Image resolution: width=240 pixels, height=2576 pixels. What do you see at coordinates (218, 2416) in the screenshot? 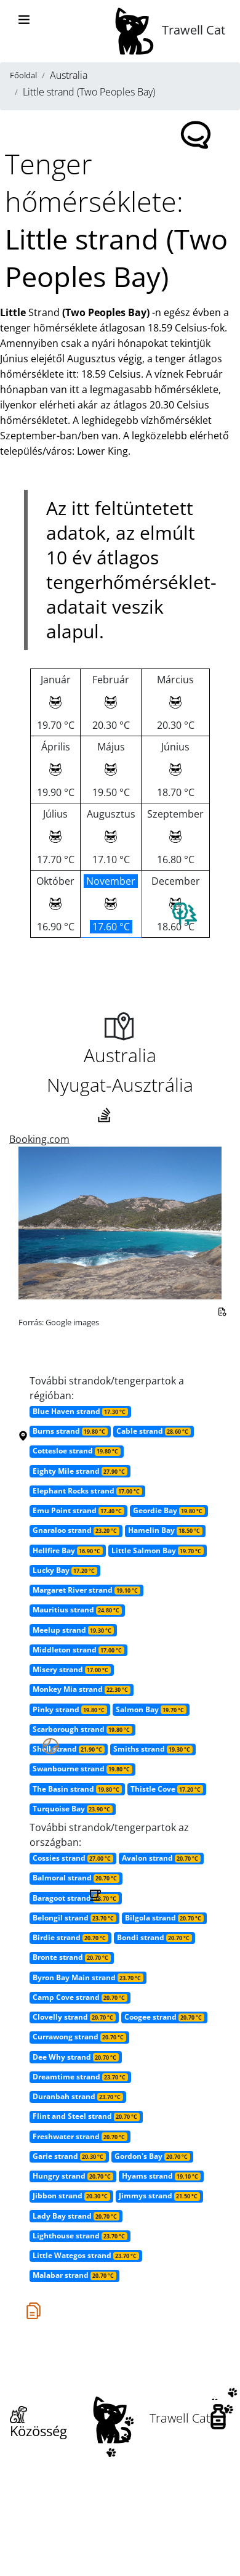
I see `view vaccine or medication information` at bounding box center [218, 2416].